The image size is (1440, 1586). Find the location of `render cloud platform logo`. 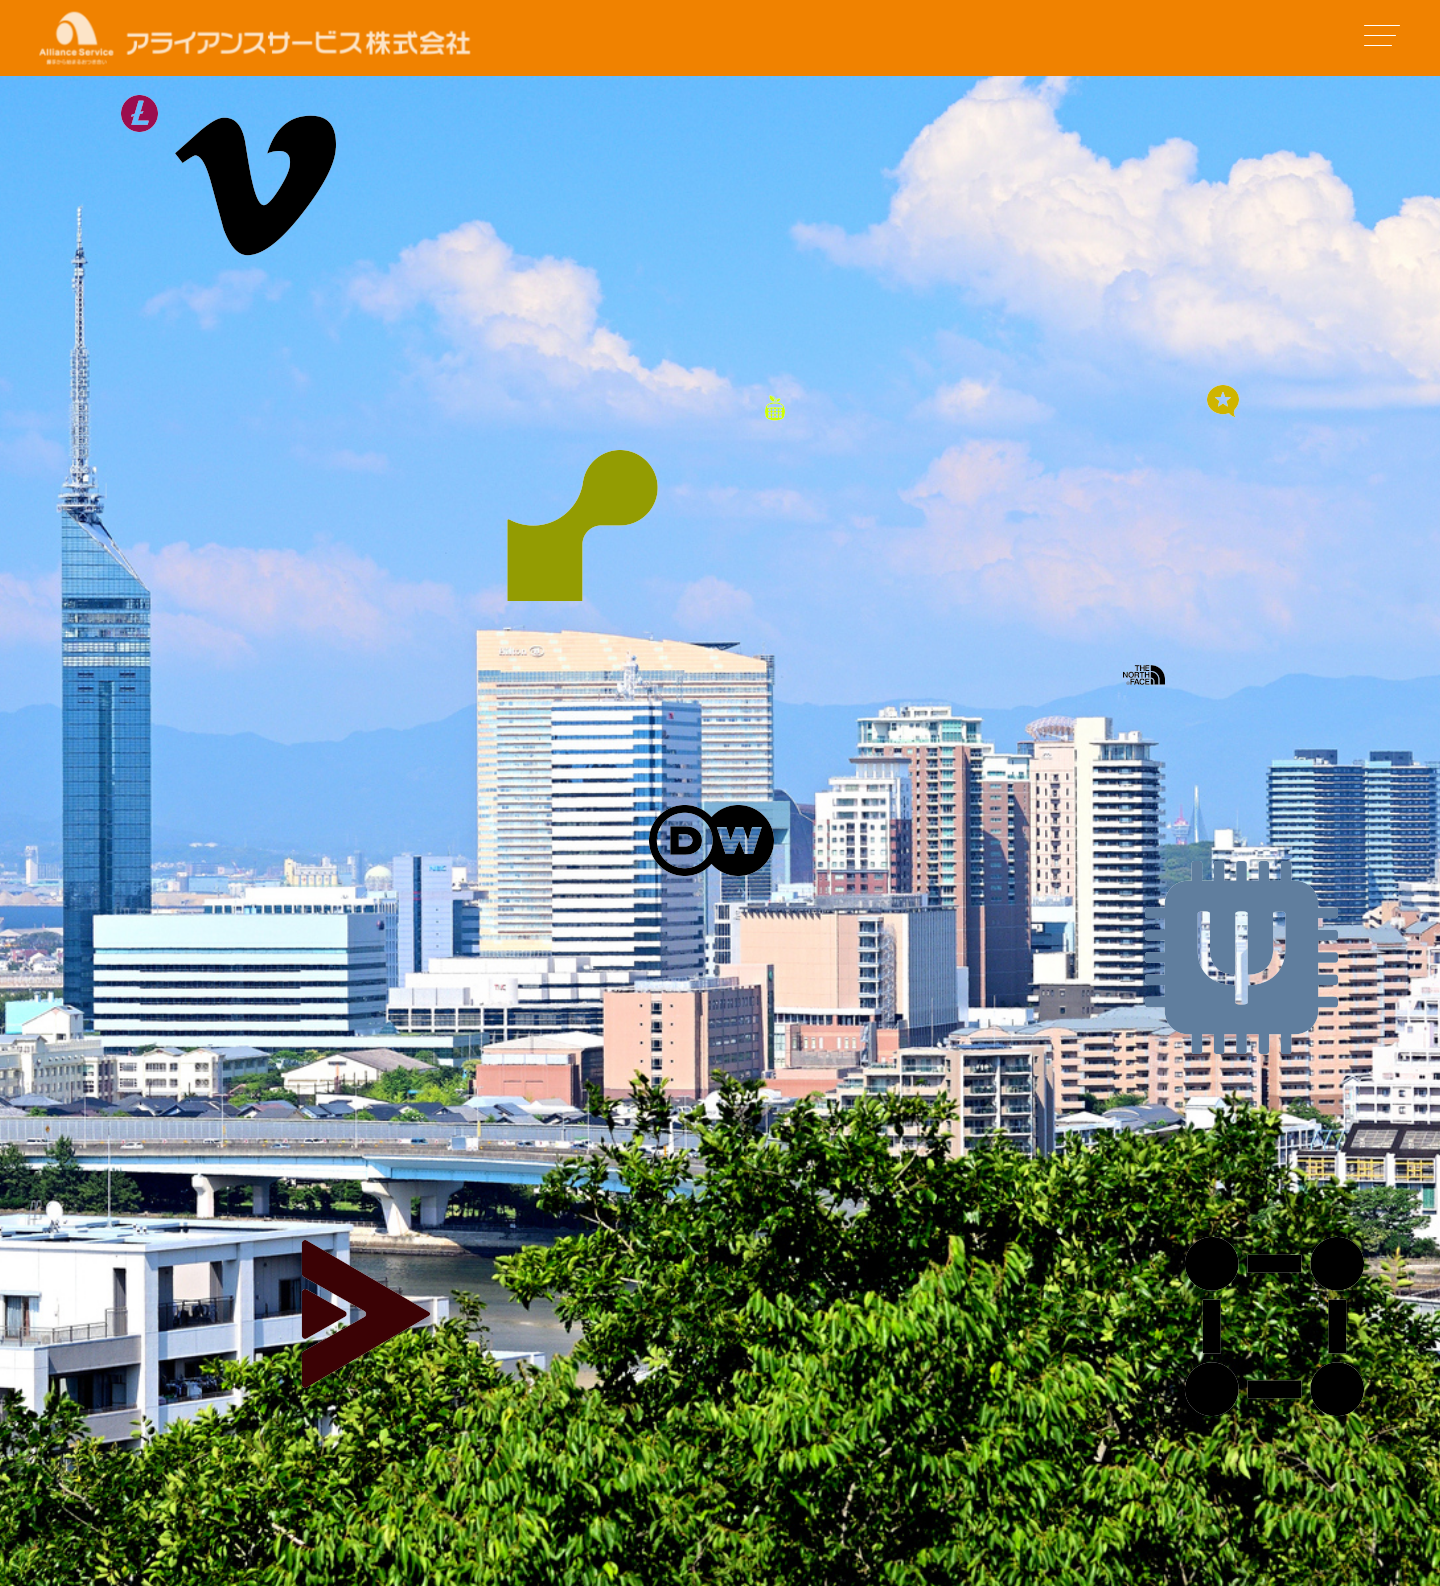

render cloud platform logo is located at coordinates (582, 525).